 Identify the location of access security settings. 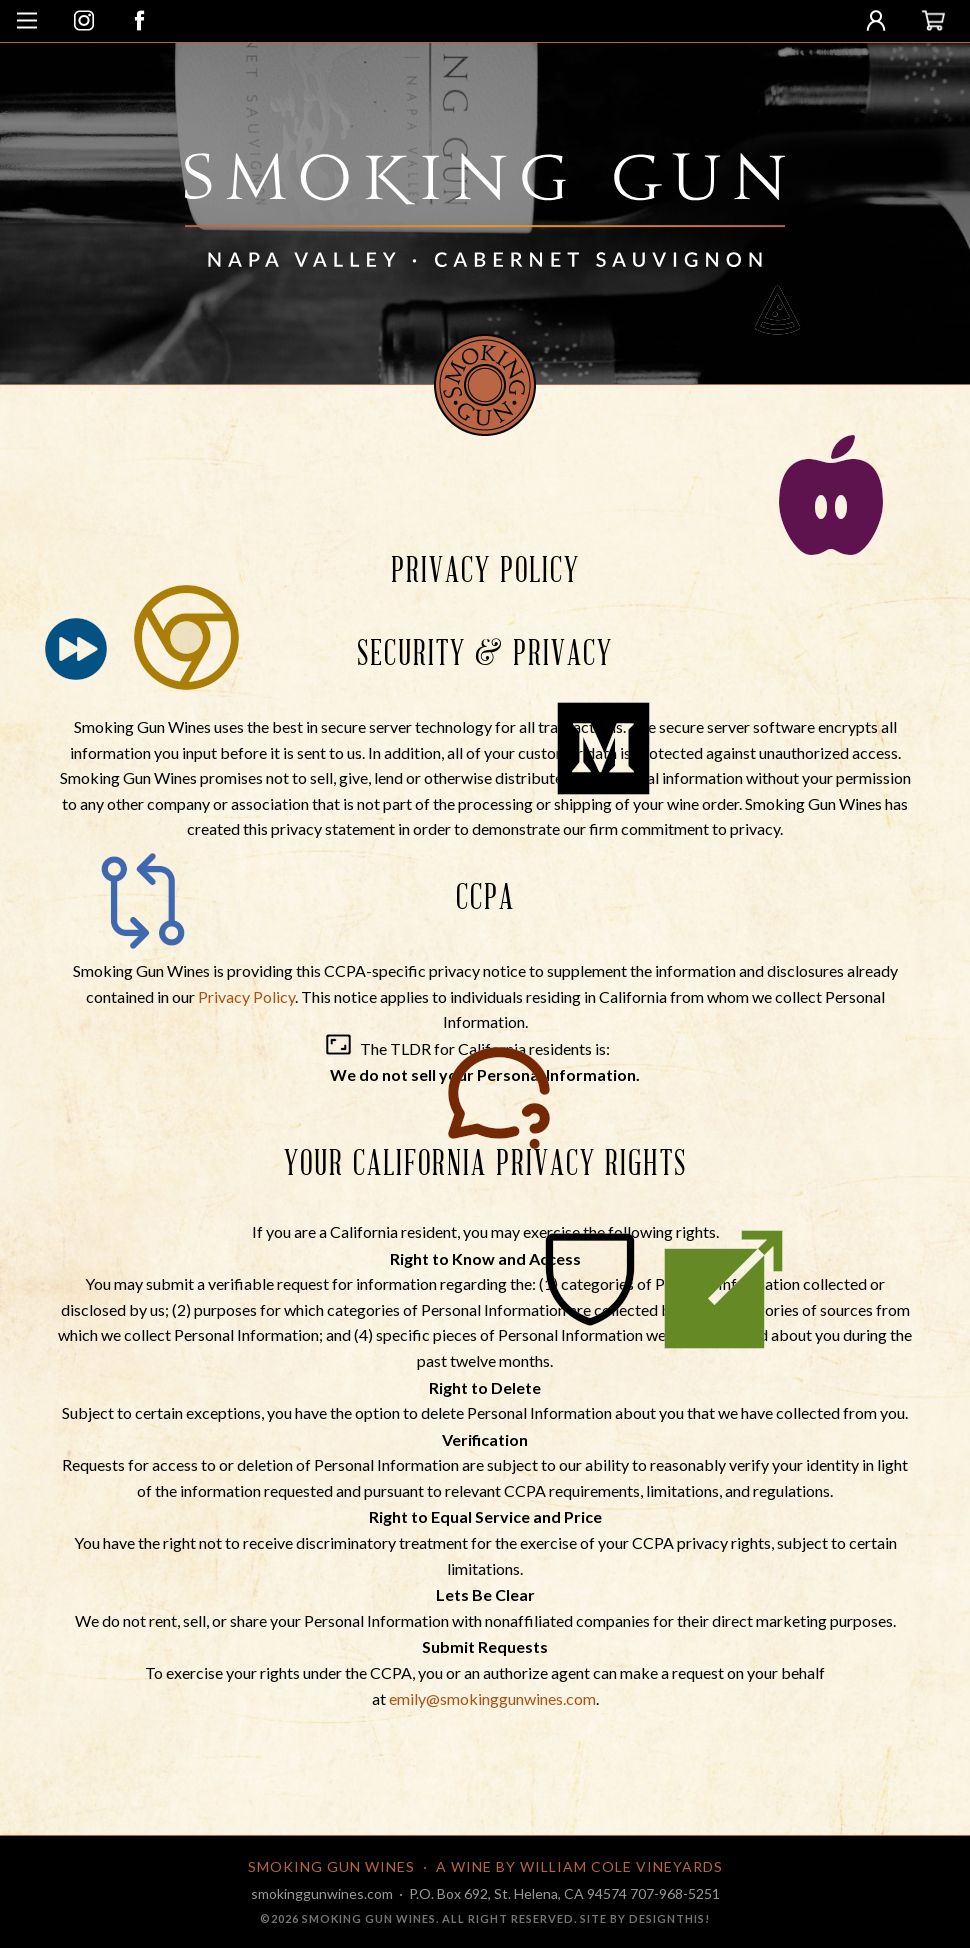
(590, 1274).